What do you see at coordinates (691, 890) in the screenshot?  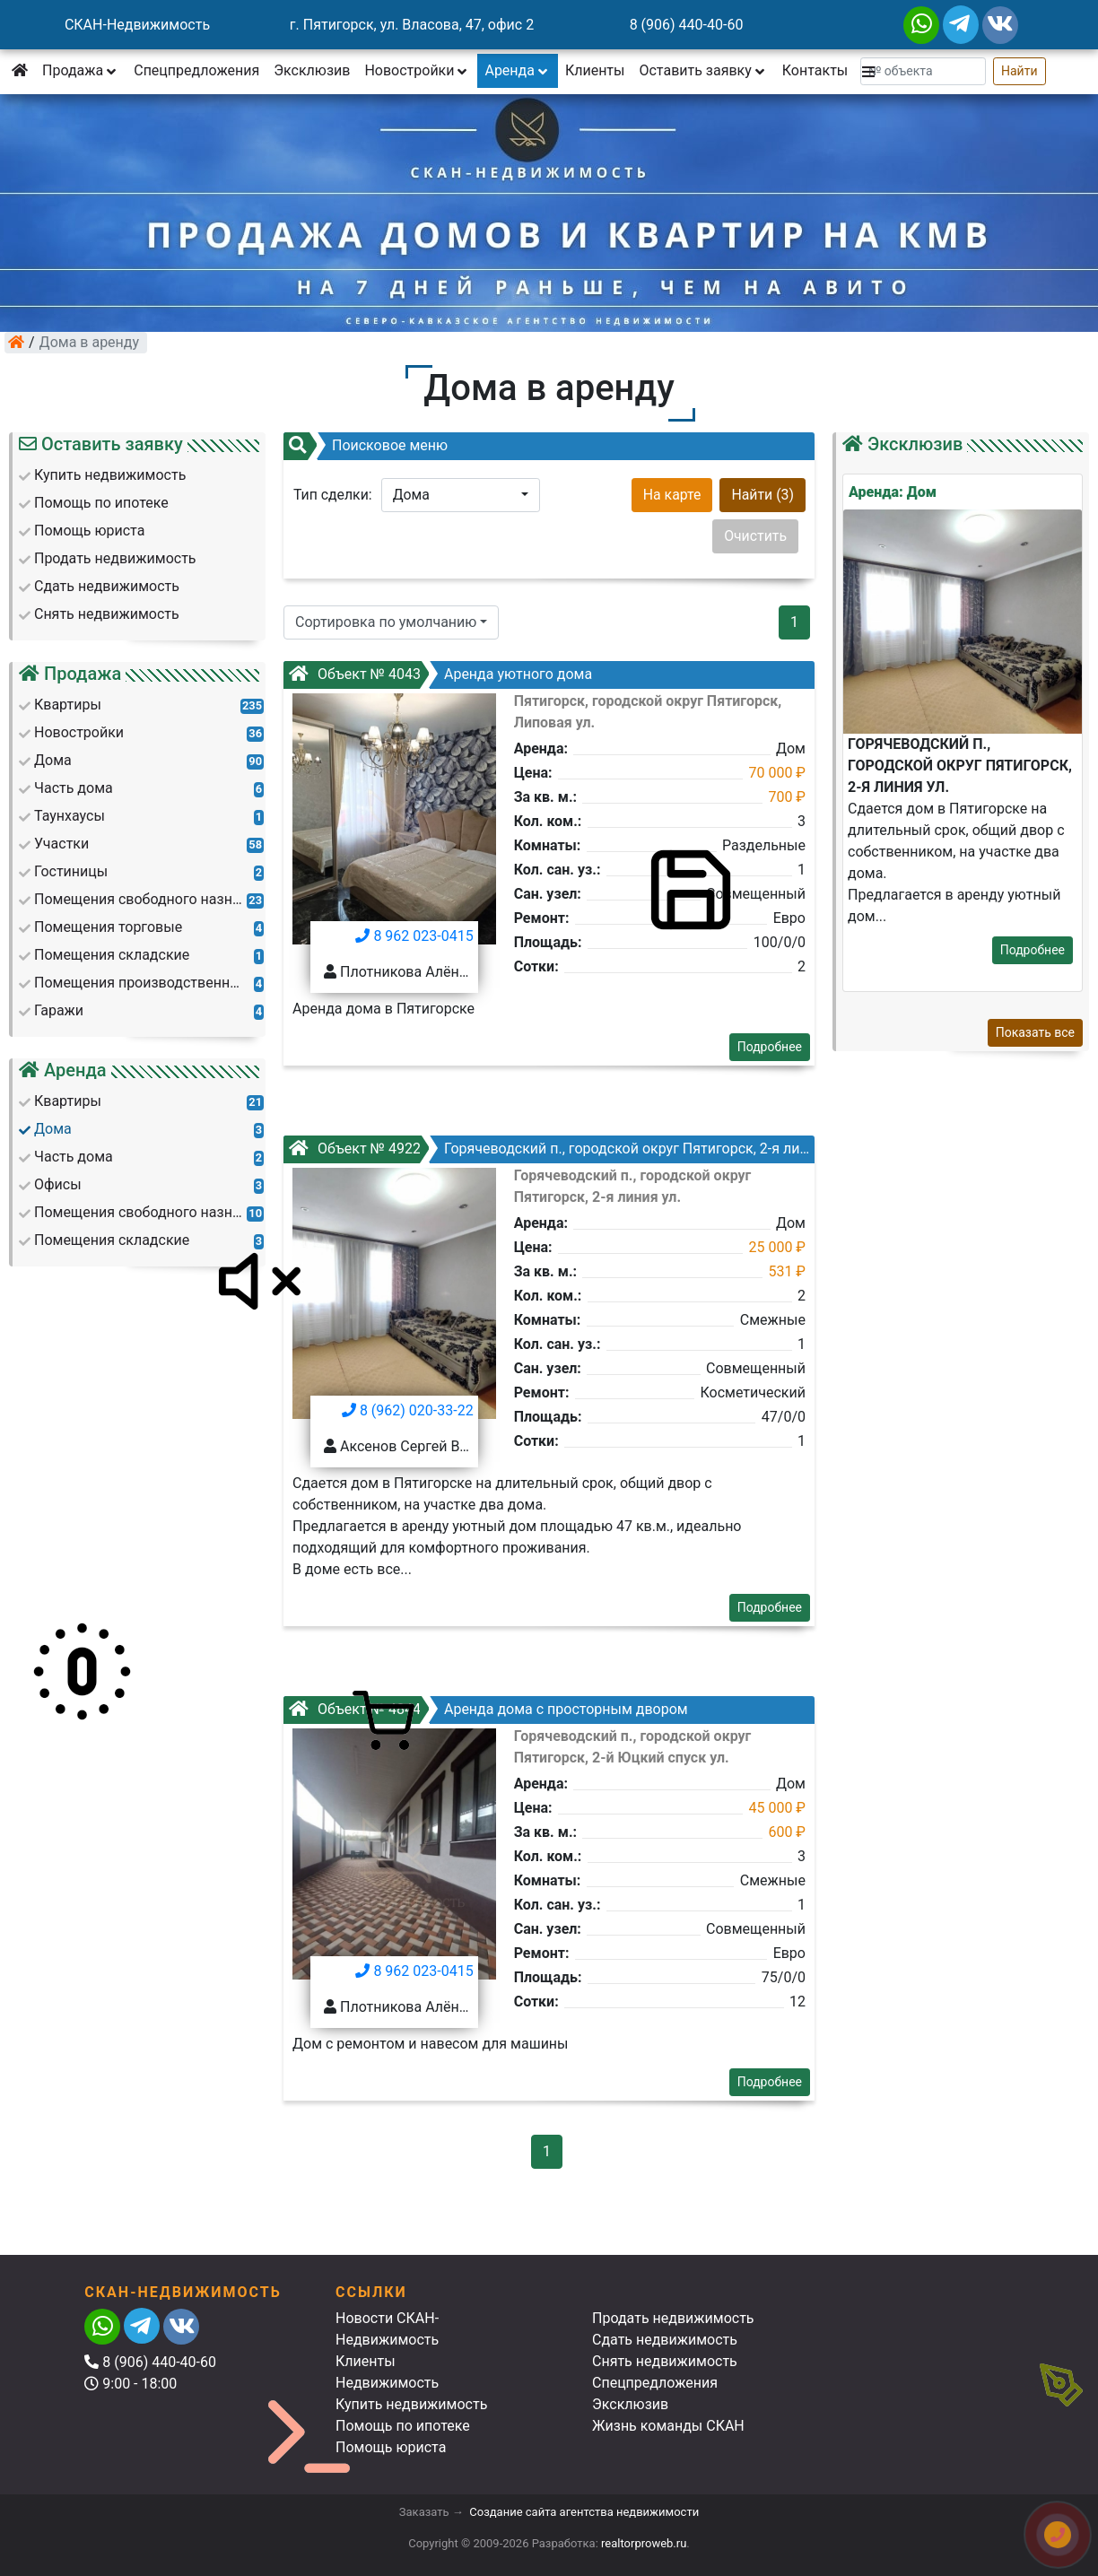 I see `save current file or document` at bounding box center [691, 890].